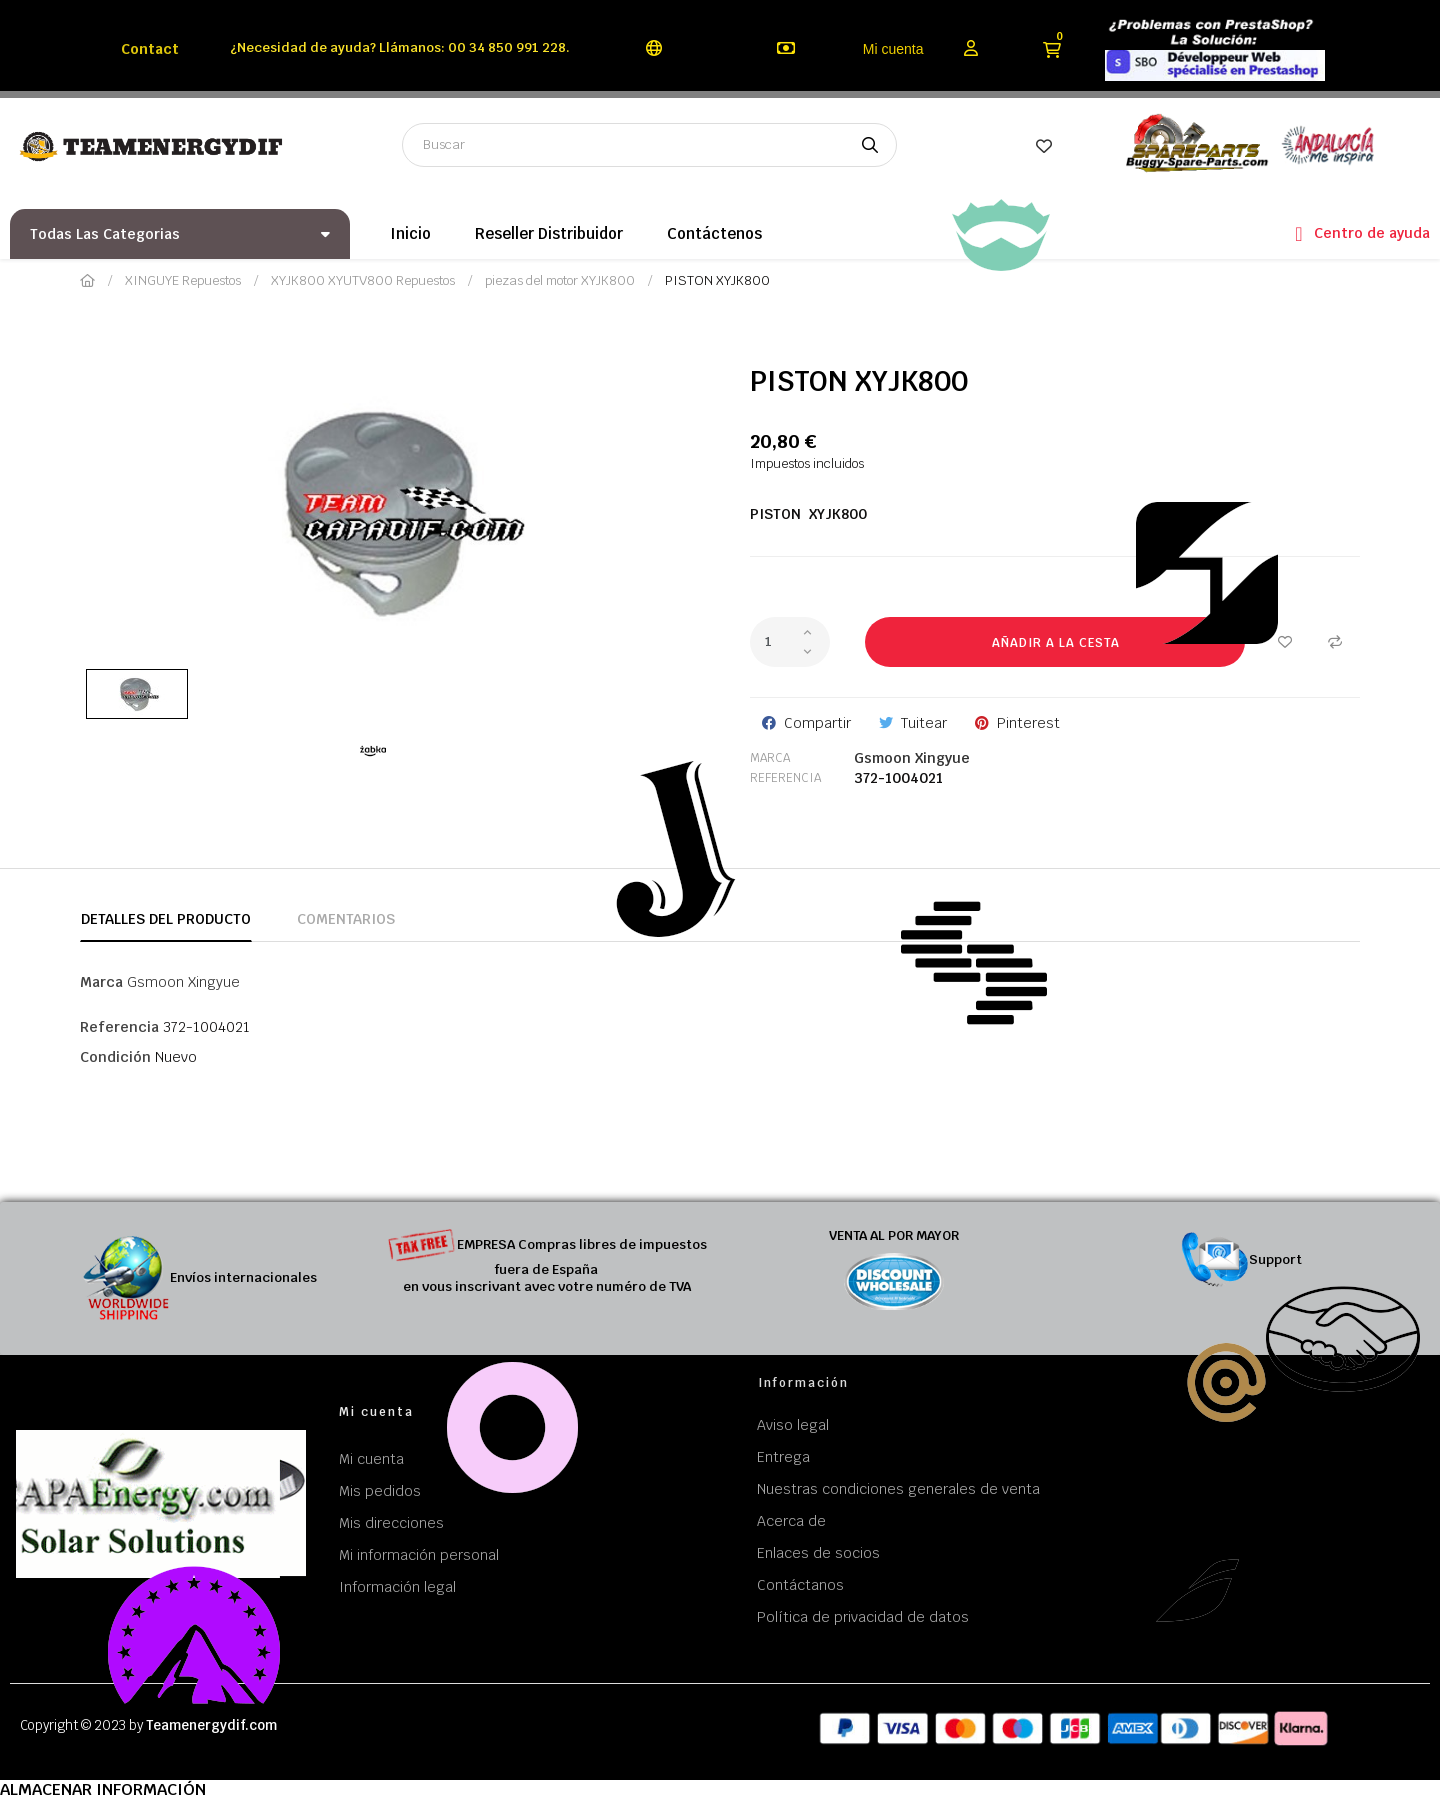 The image size is (1440, 1809). I want to click on iberia airlines app or website, so click(1197, 1590).